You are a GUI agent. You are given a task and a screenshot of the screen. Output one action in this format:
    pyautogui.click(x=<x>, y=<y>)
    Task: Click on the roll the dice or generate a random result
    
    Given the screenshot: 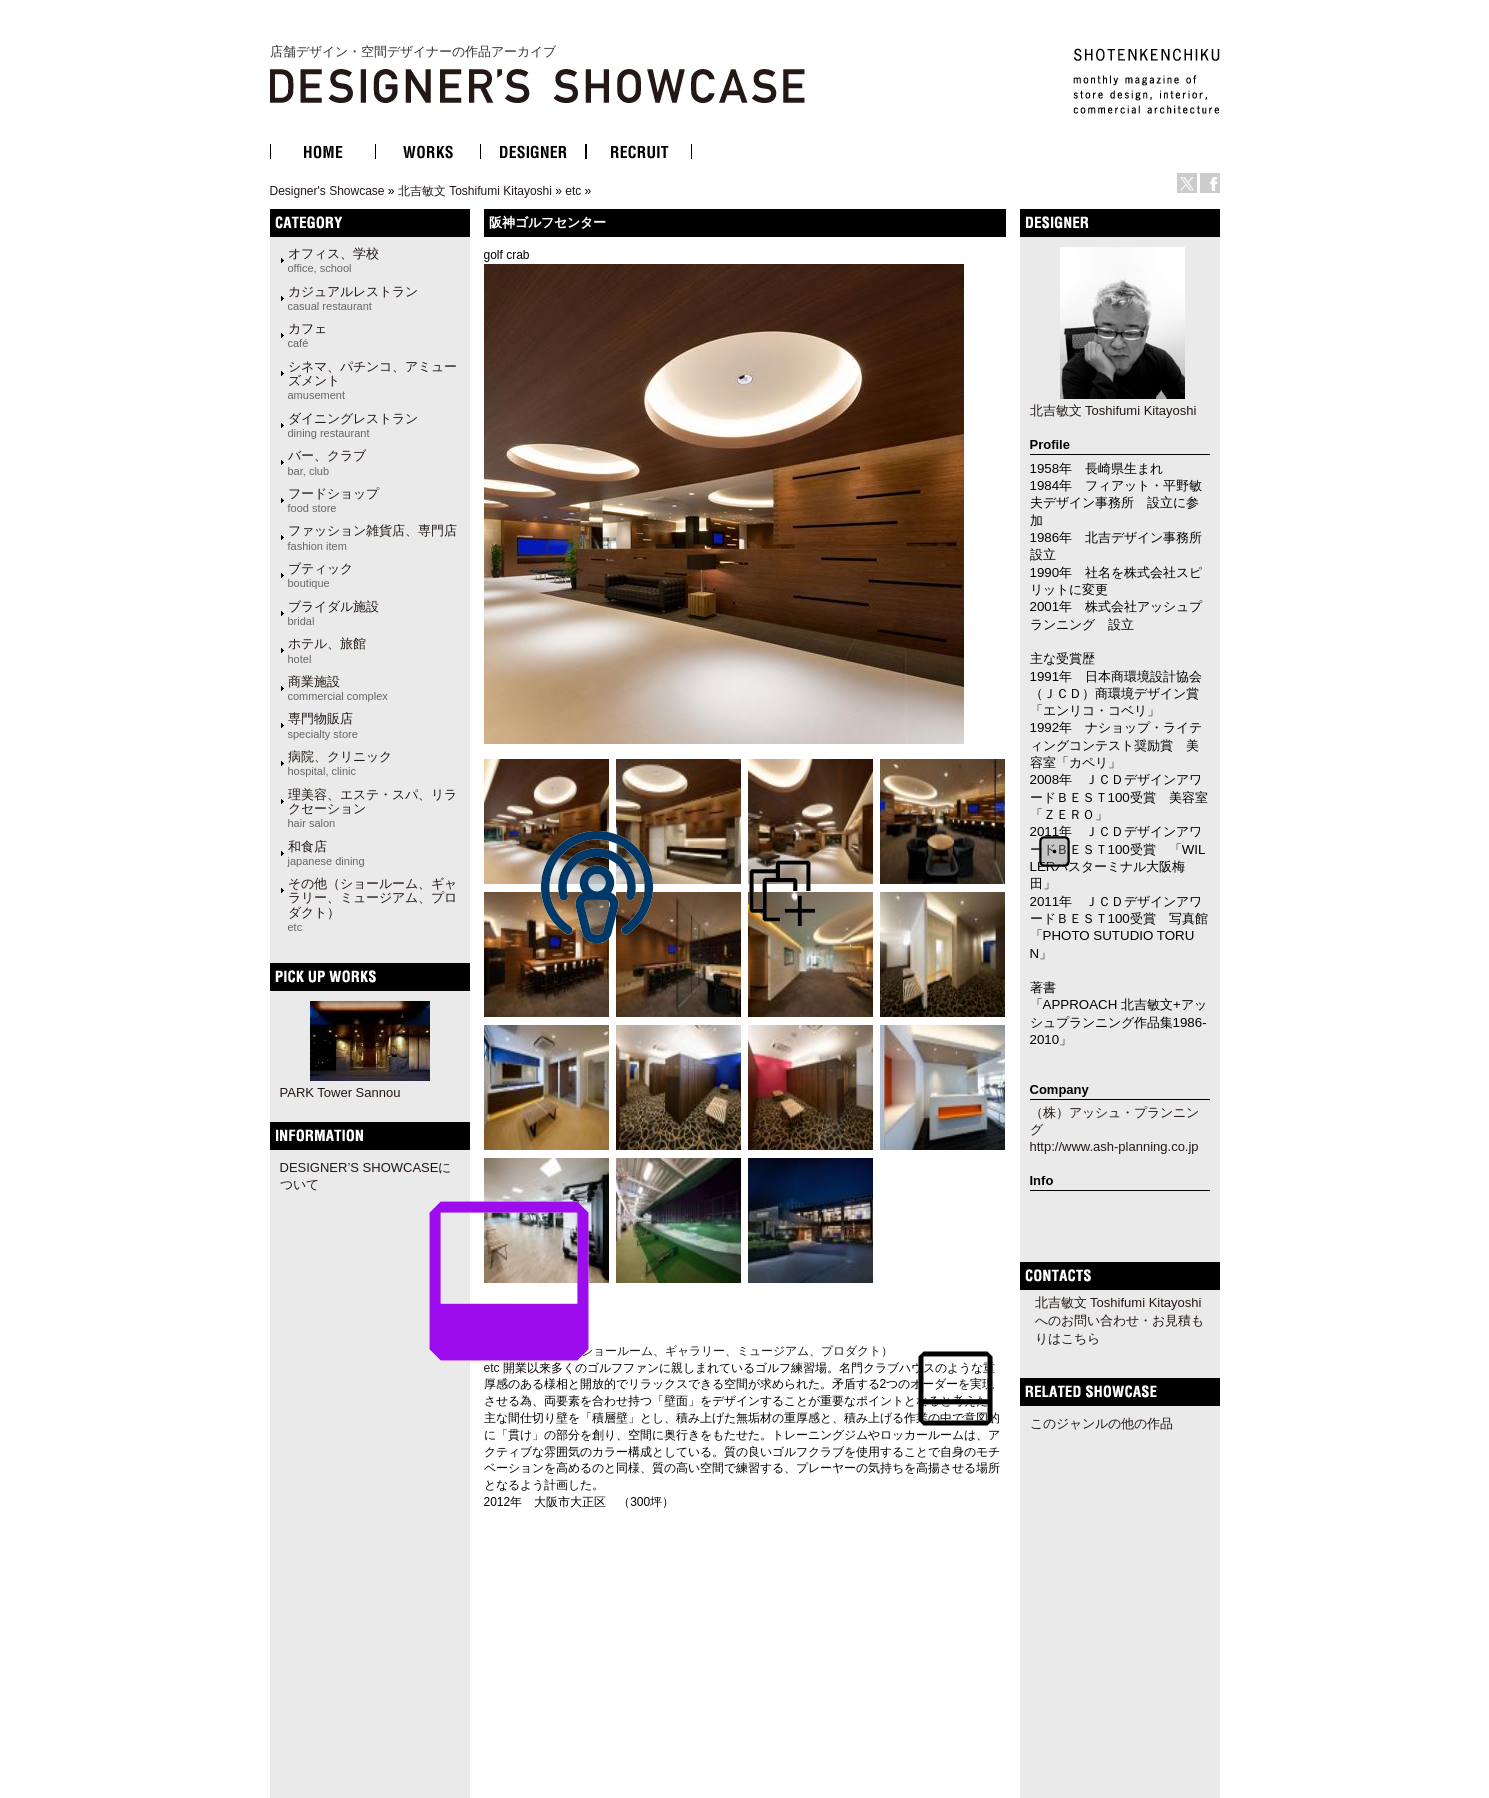 What is the action you would take?
    pyautogui.click(x=1054, y=851)
    